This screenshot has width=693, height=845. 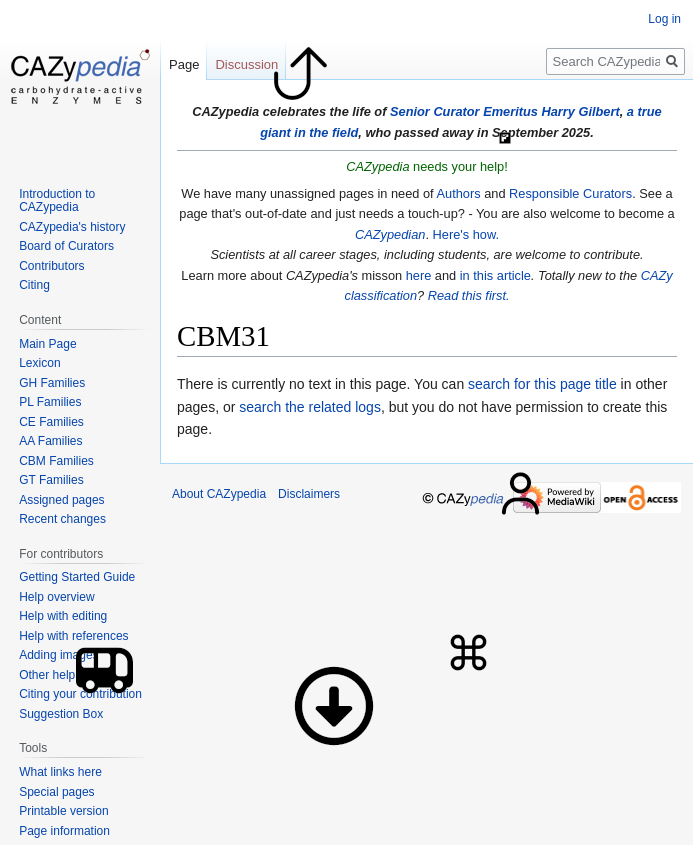 What do you see at coordinates (104, 670) in the screenshot?
I see `view bus or public transit options` at bounding box center [104, 670].